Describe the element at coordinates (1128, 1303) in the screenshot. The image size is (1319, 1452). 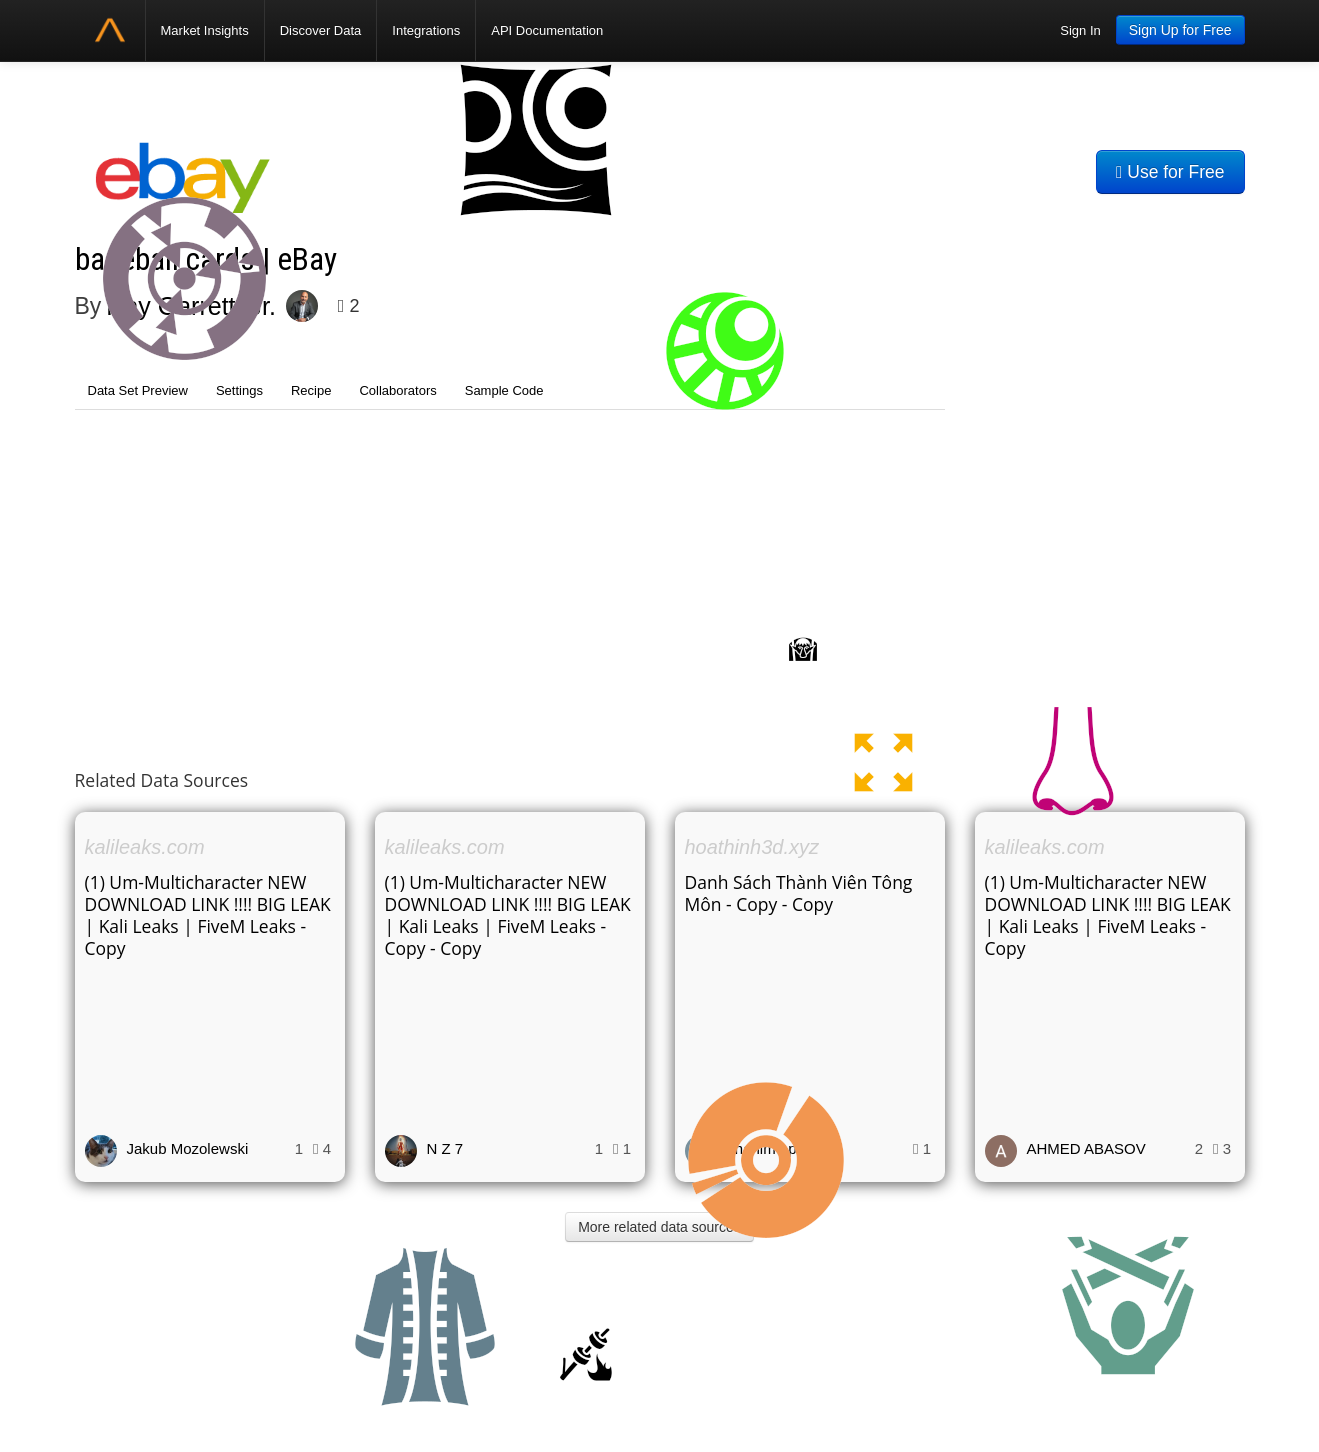
I see `view combat power or battle strength` at that location.